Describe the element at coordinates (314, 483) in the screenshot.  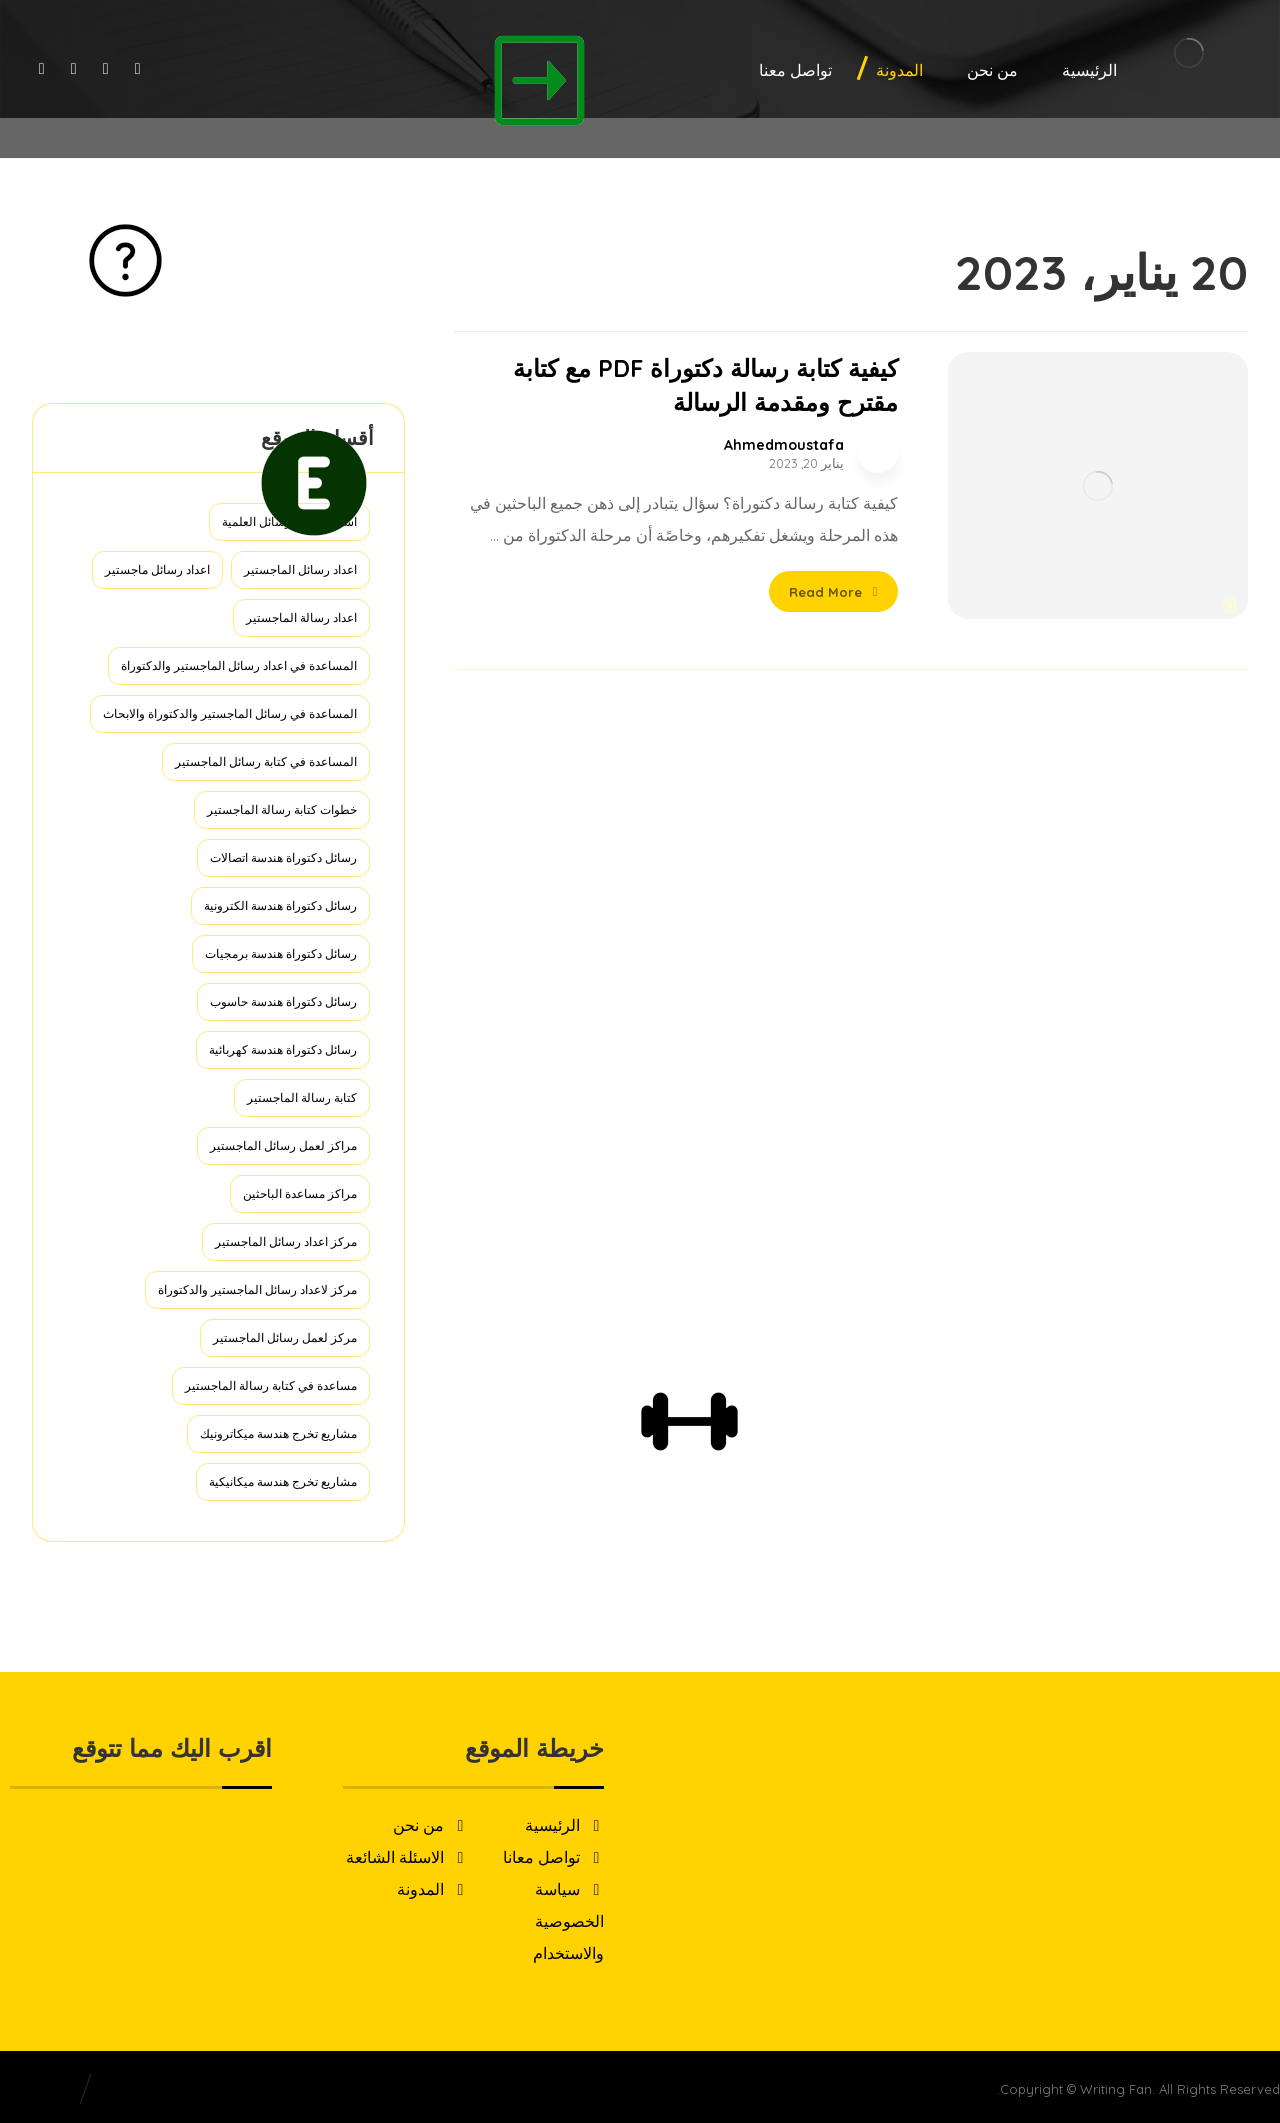
I see `indicates an "E" rating or category` at that location.